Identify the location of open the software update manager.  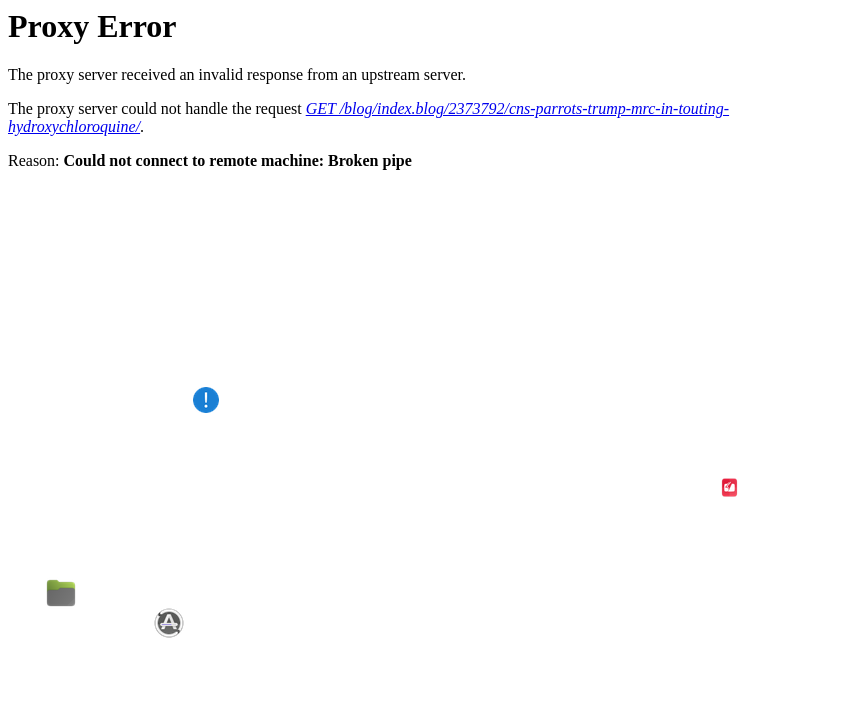
(169, 623).